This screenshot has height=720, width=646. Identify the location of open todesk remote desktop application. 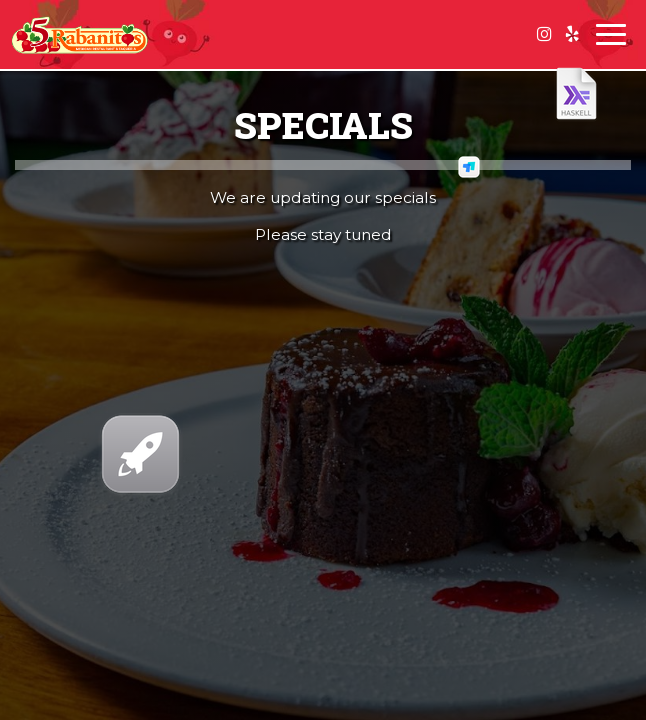
(469, 167).